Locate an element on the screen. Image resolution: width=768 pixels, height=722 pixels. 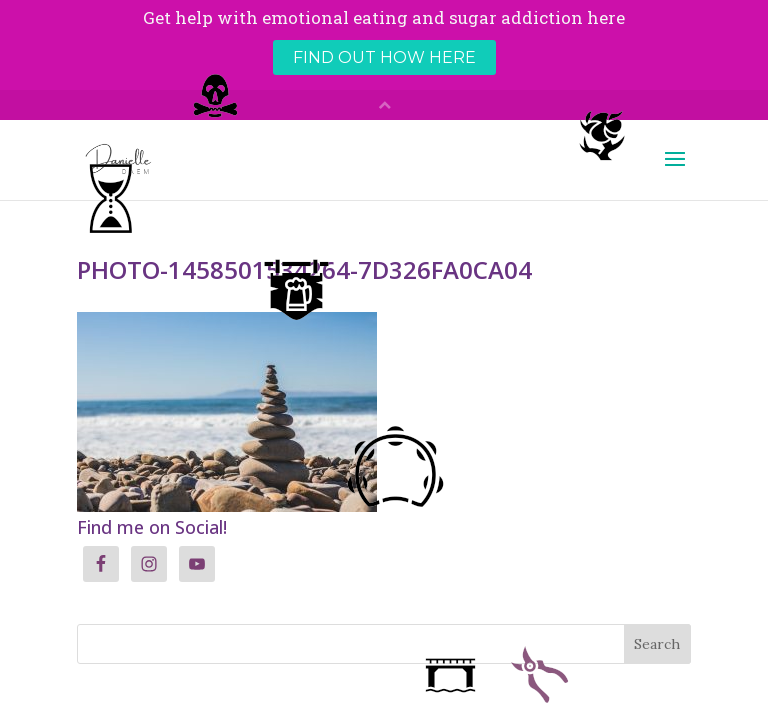
locate nearby taverns or pubs is located at coordinates (296, 289).